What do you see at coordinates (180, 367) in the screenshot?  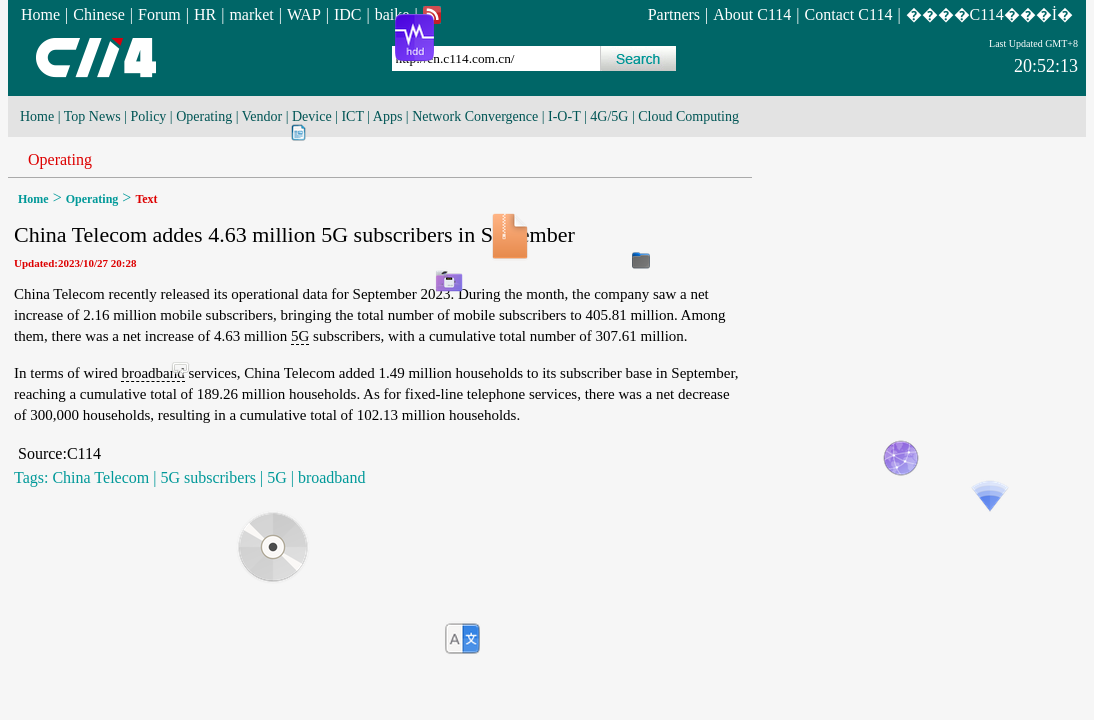 I see `enable repeat mode for current playlist` at bounding box center [180, 367].